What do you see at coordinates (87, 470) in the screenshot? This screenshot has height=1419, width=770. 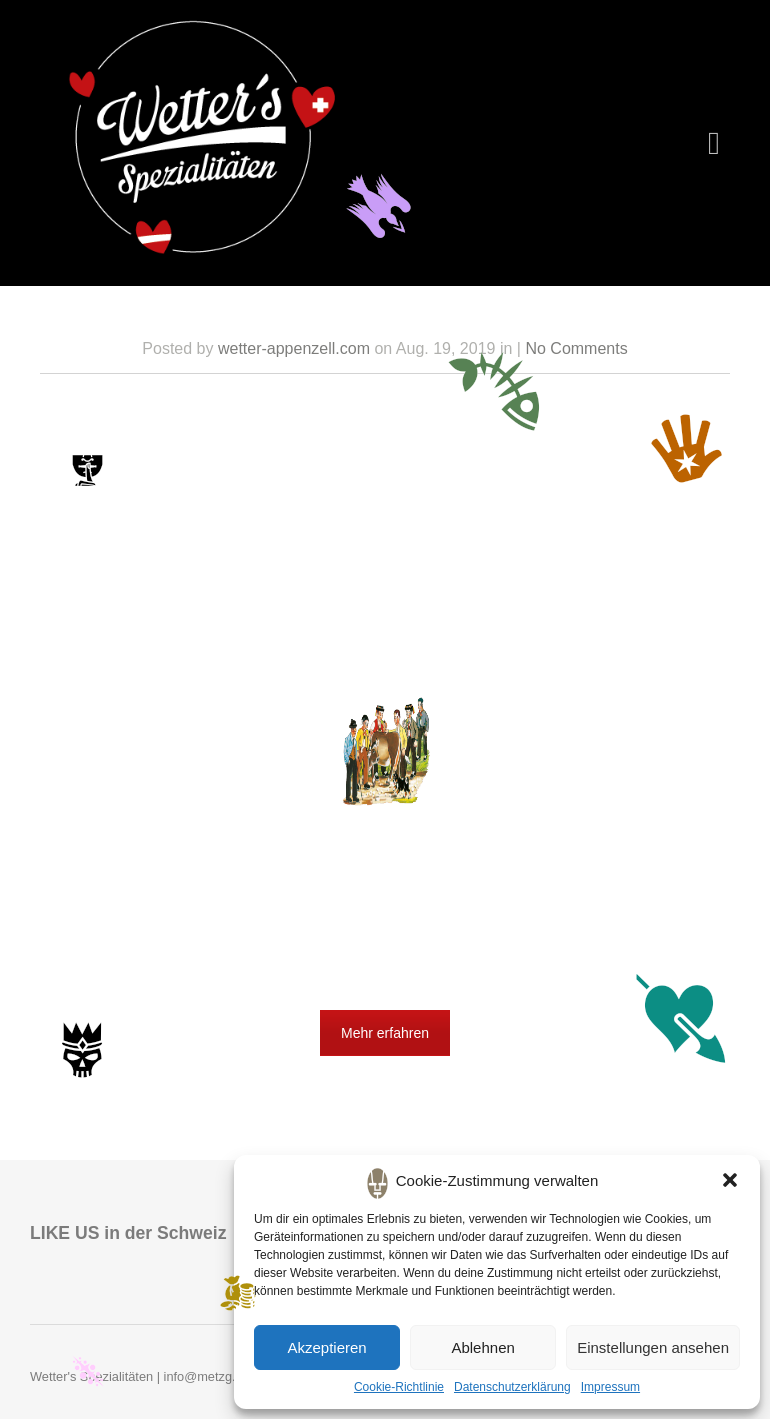 I see `mute audio or sound effects` at bounding box center [87, 470].